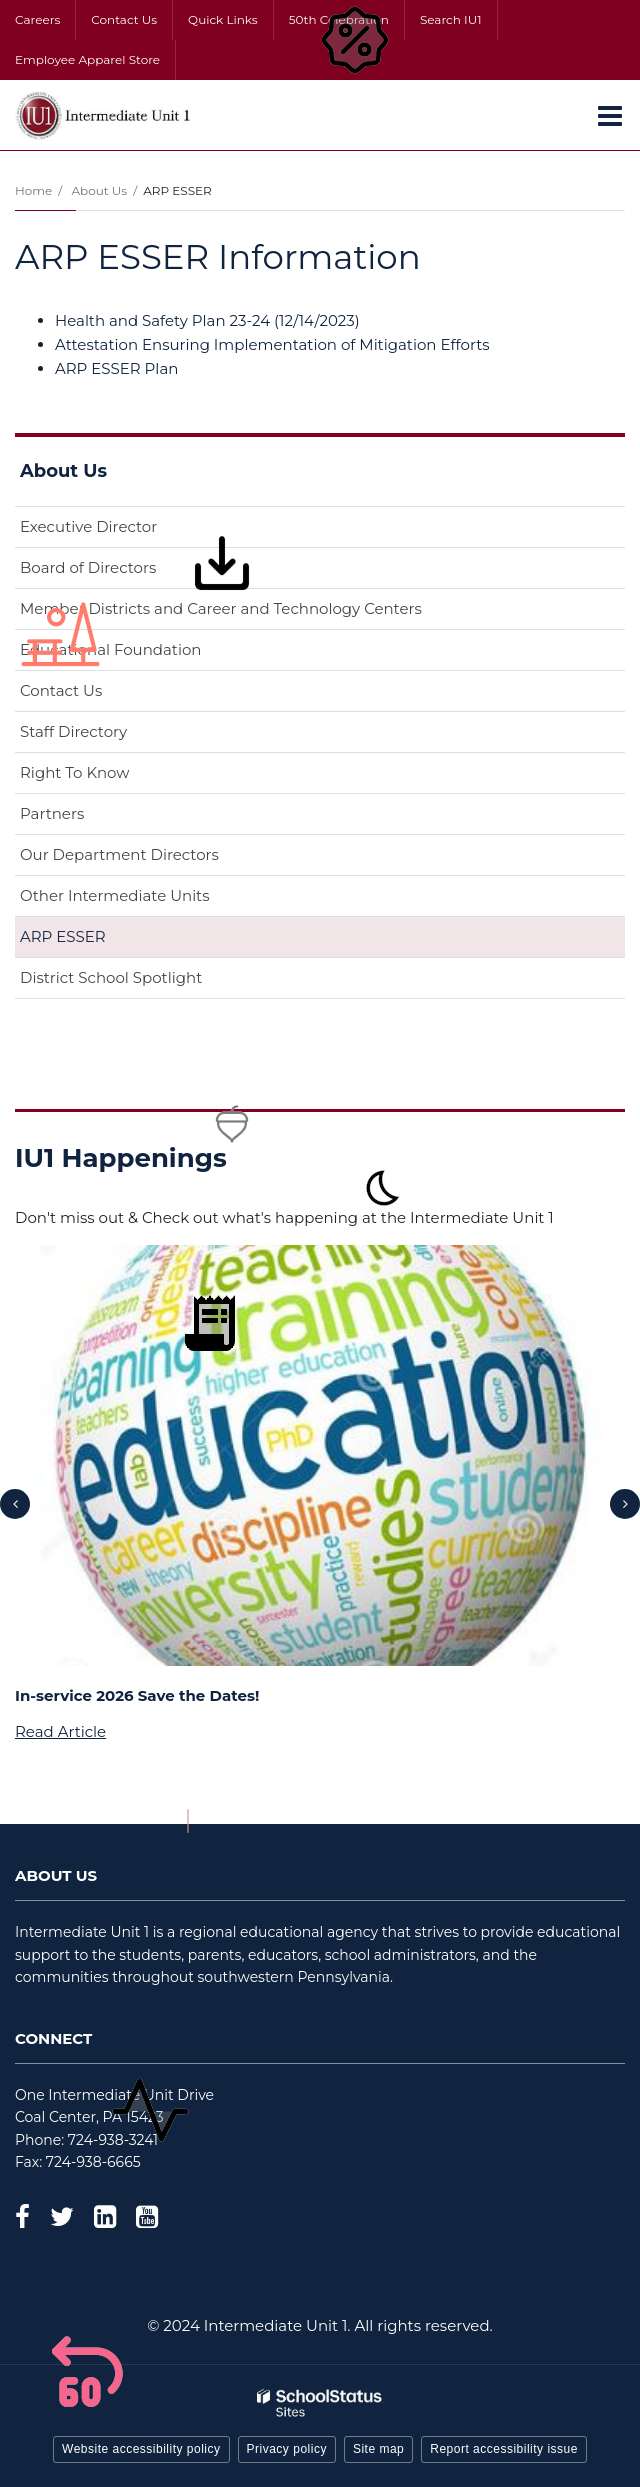  Describe the element at coordinates (355, 40) in the screenshot. I see `view available discounts or promotions` at that location.